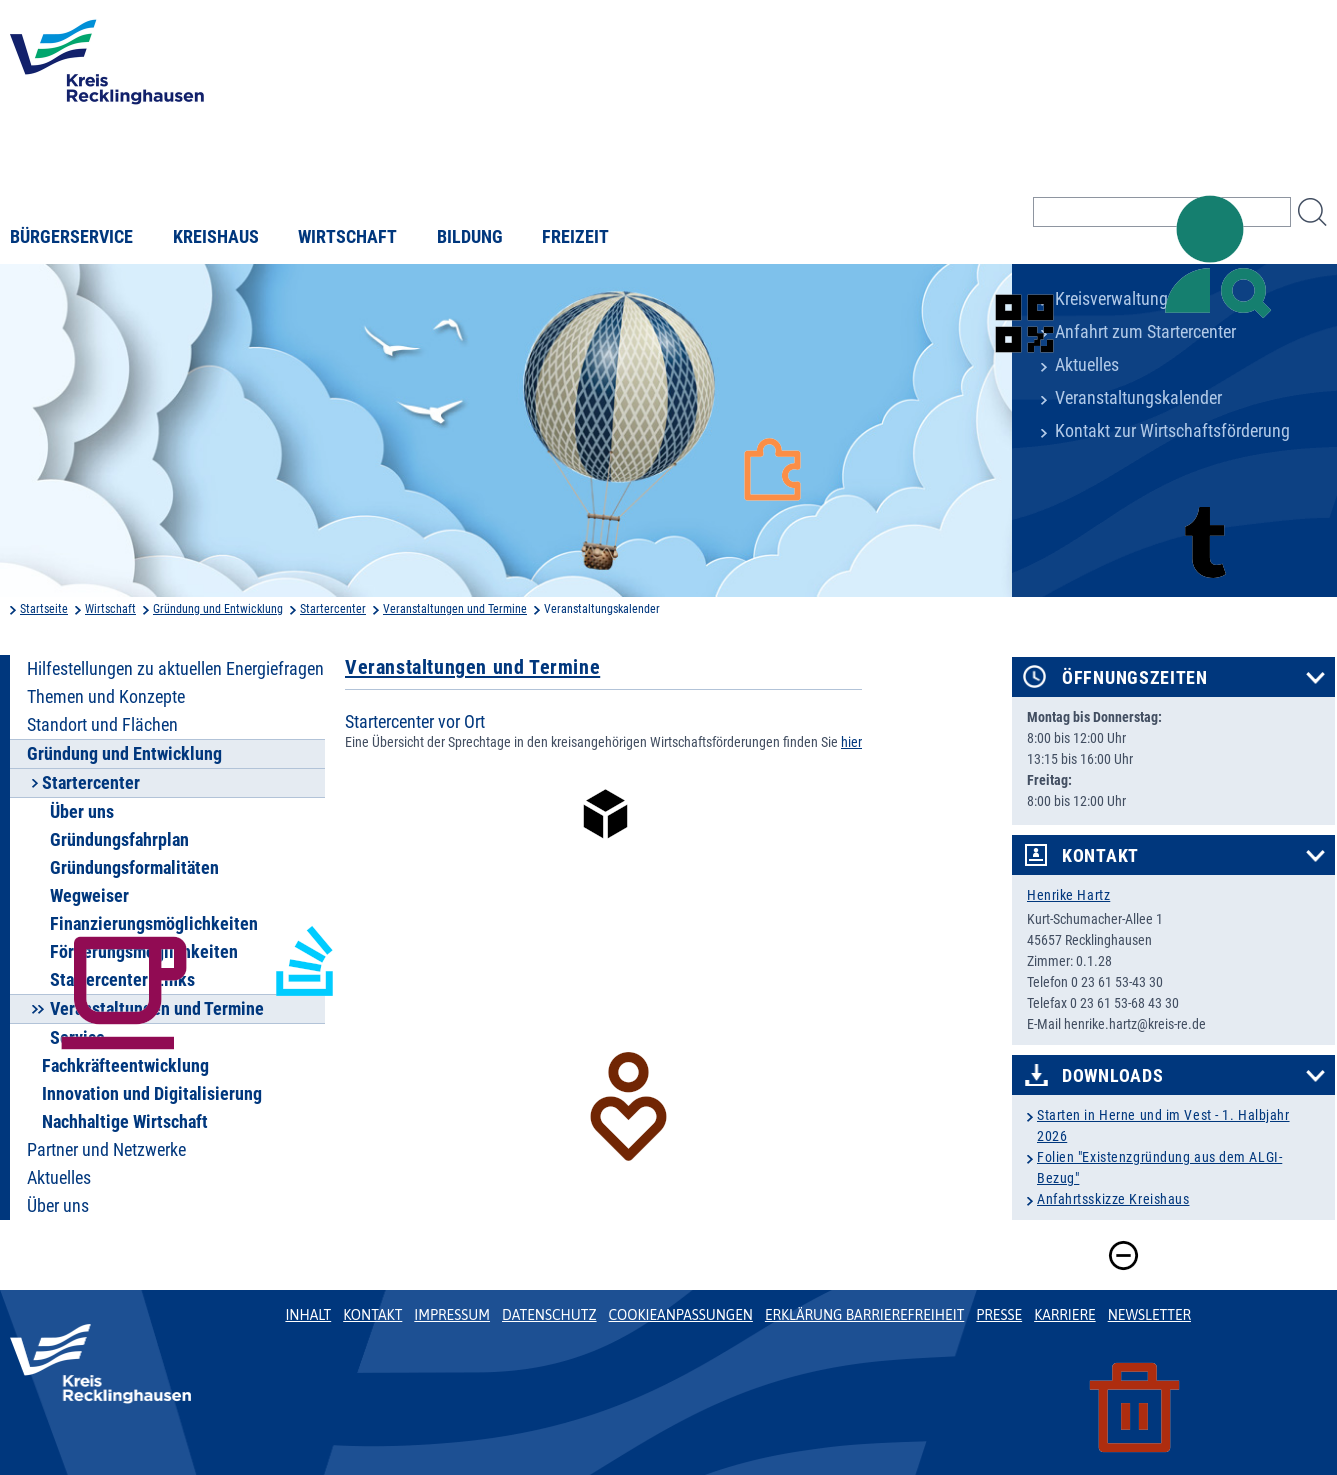 The width and height of the screenshot is (1337, 1475). I want to click on browse coffee shop or café locations, so click(124, 993).